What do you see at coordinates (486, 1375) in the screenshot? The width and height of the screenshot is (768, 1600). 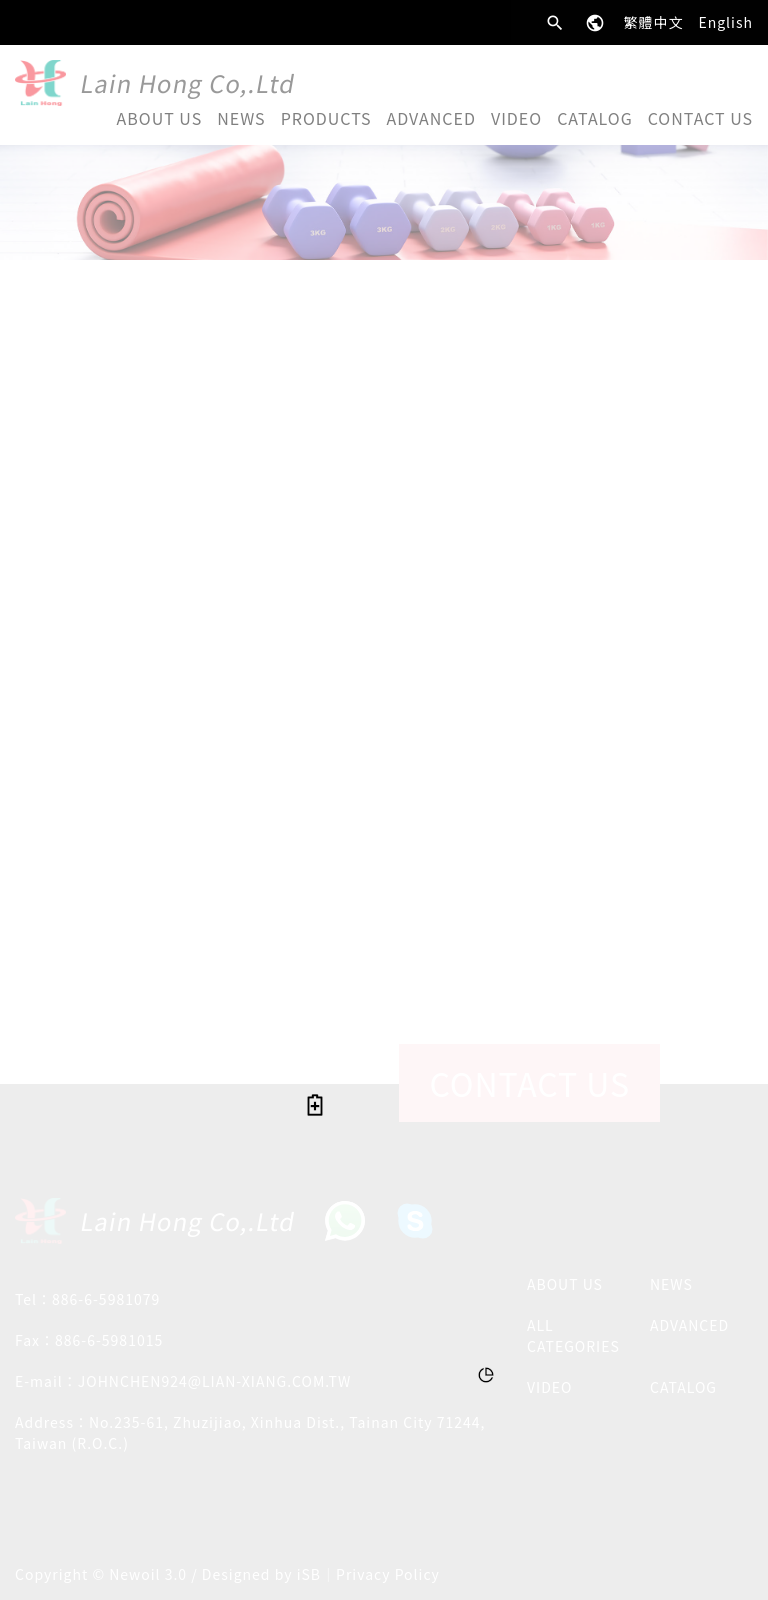 I see `view analytics or statistics` at bounding box center [486, 1375].